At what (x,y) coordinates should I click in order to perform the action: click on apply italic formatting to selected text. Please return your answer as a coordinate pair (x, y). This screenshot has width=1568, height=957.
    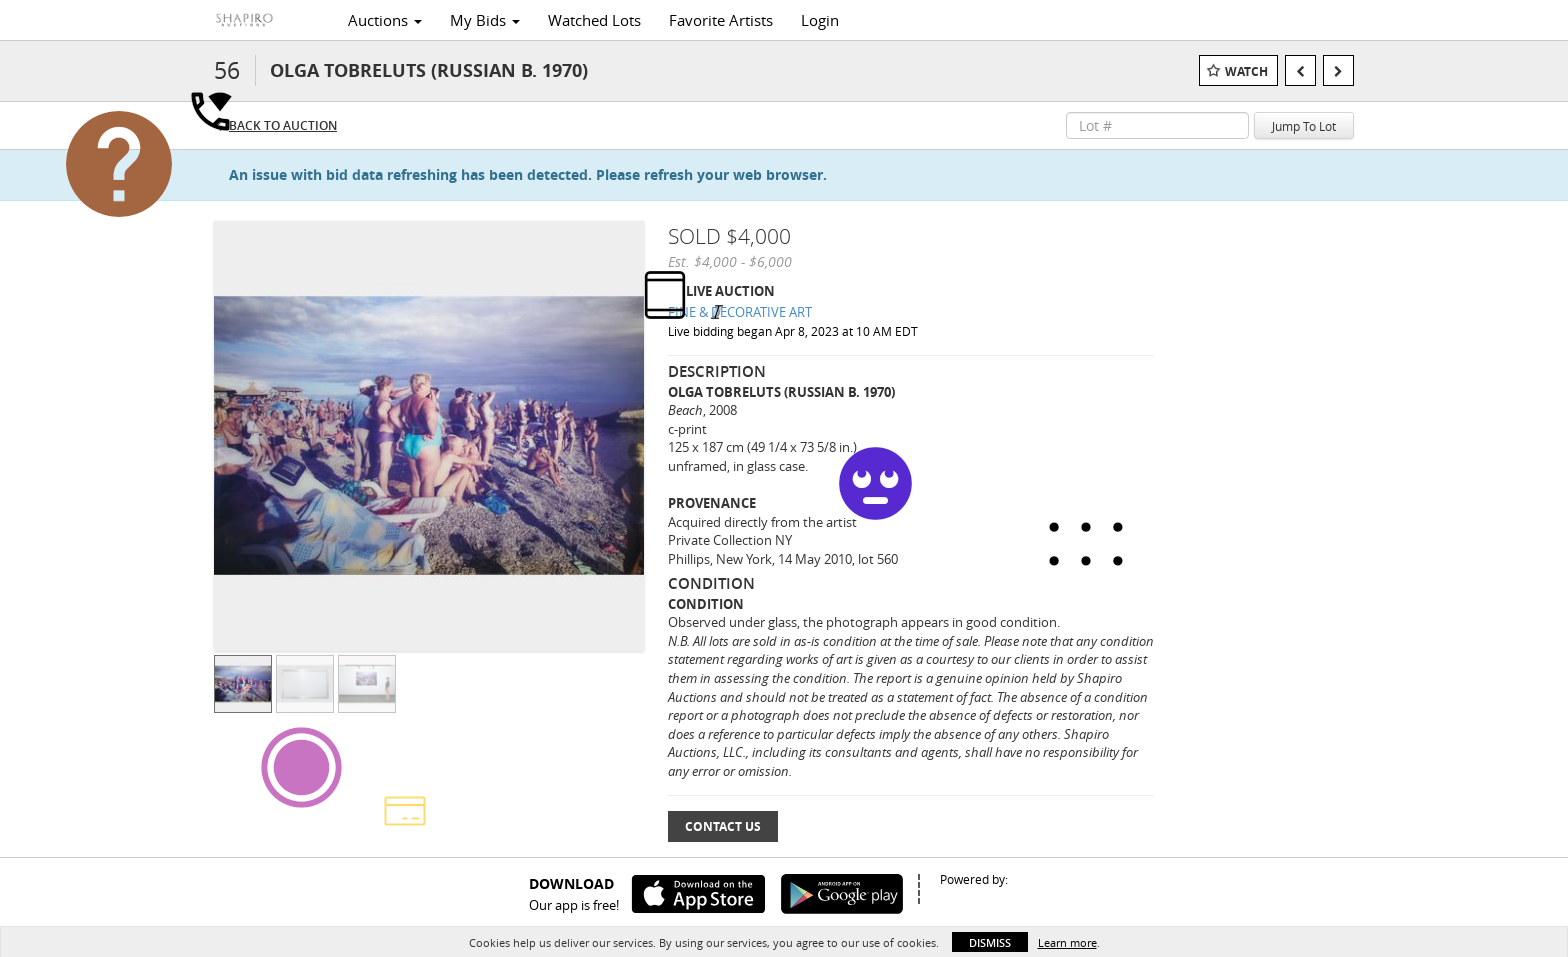
    Looking at the image, I should click on (717, 312).